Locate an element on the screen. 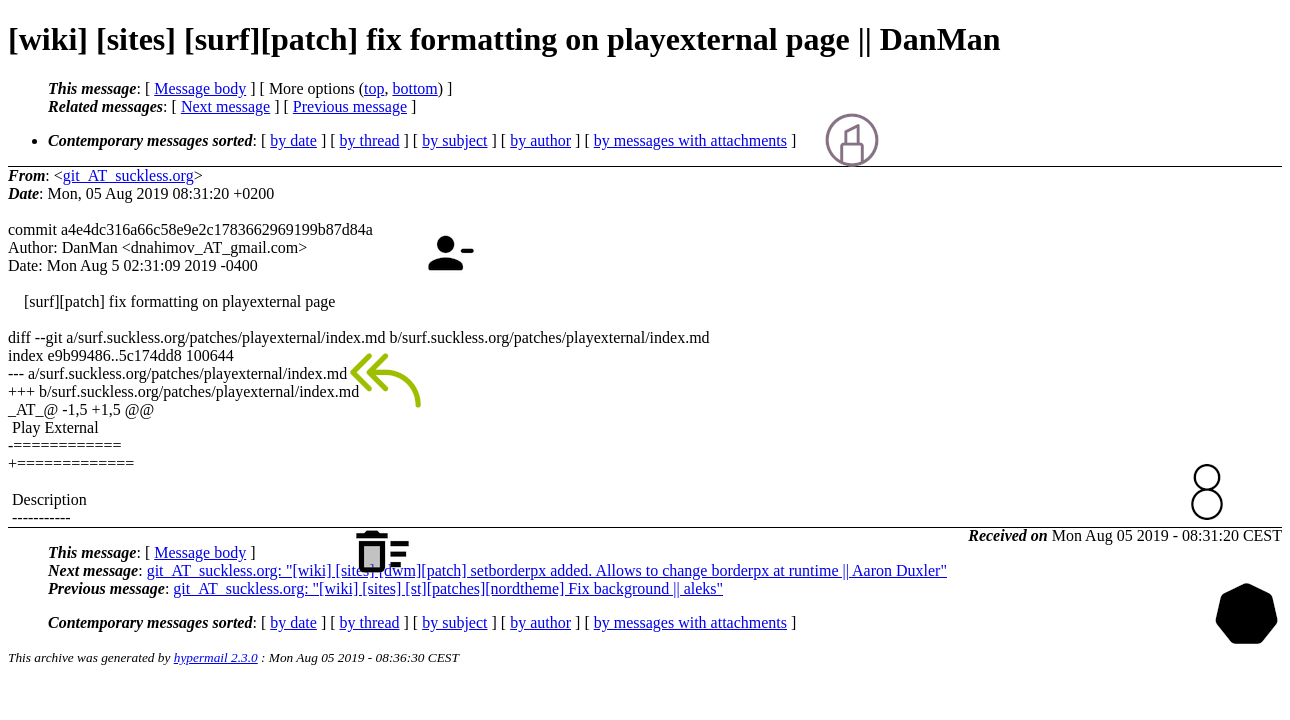 This screenshot has height=720, width=1290. bulk delete selected items is located at coordinates (382, 551).